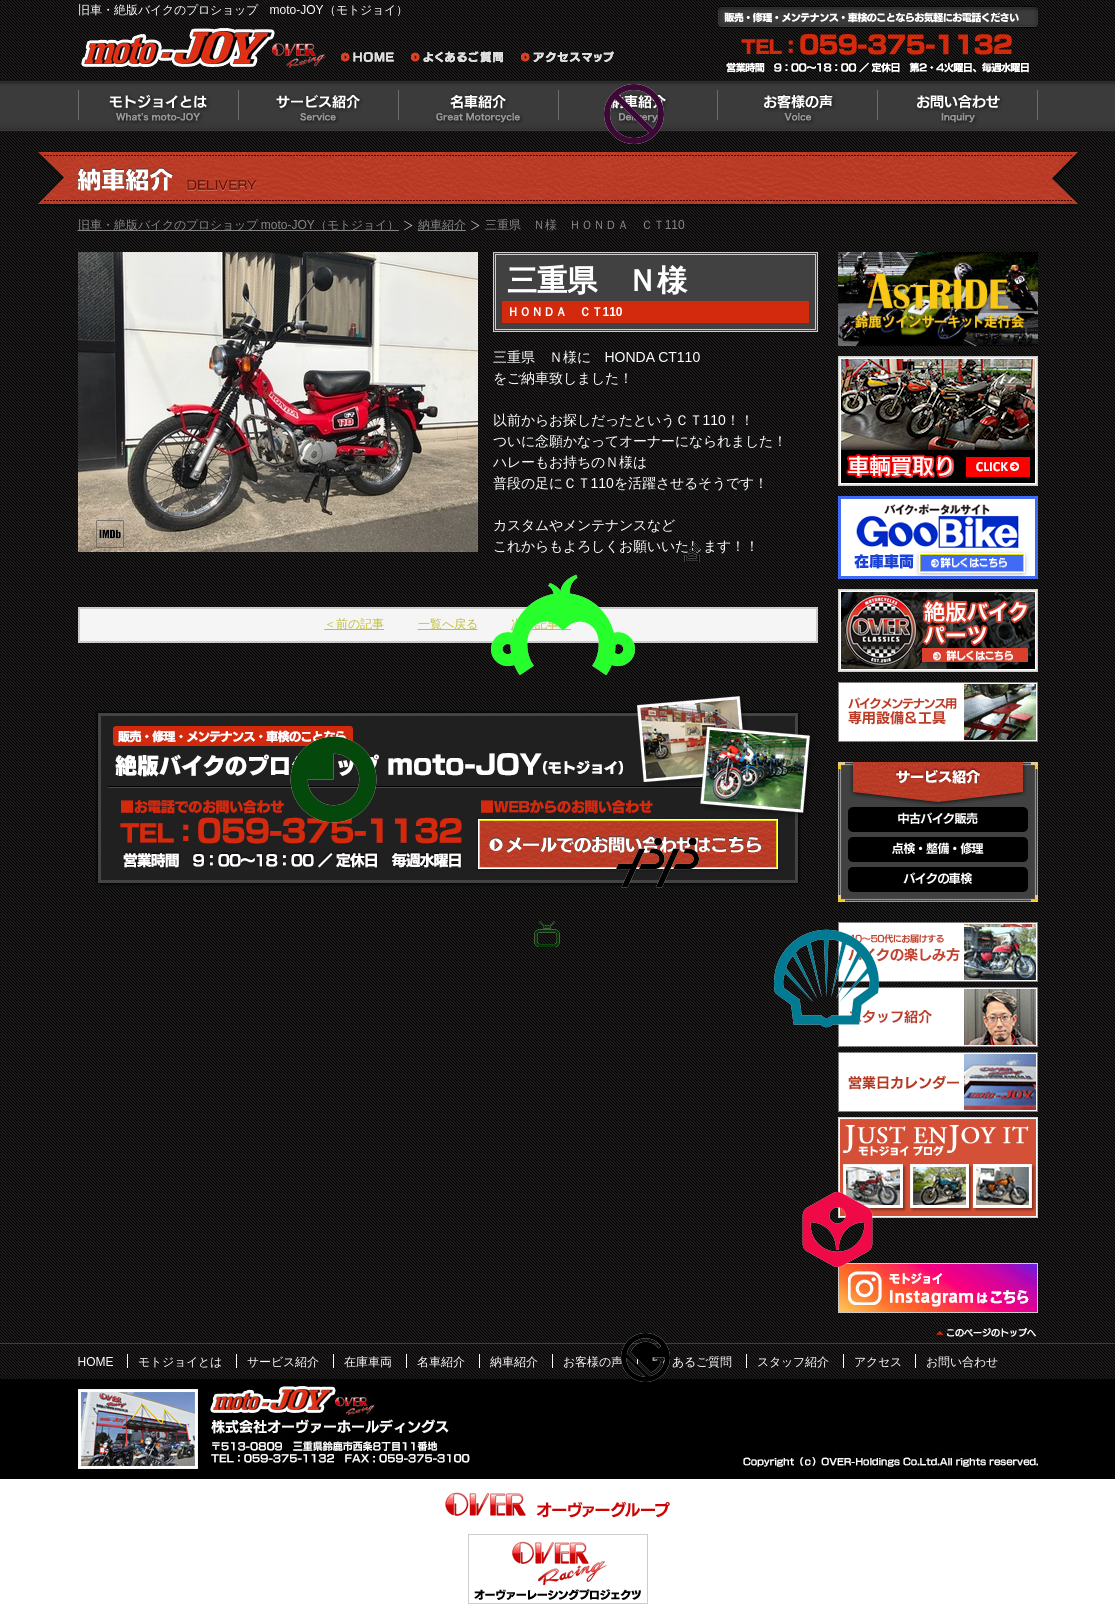 Image resolution: width=1115 pixels, height=1614 pixels. I want to click on visit IMDb website or app, so click(110, 534).